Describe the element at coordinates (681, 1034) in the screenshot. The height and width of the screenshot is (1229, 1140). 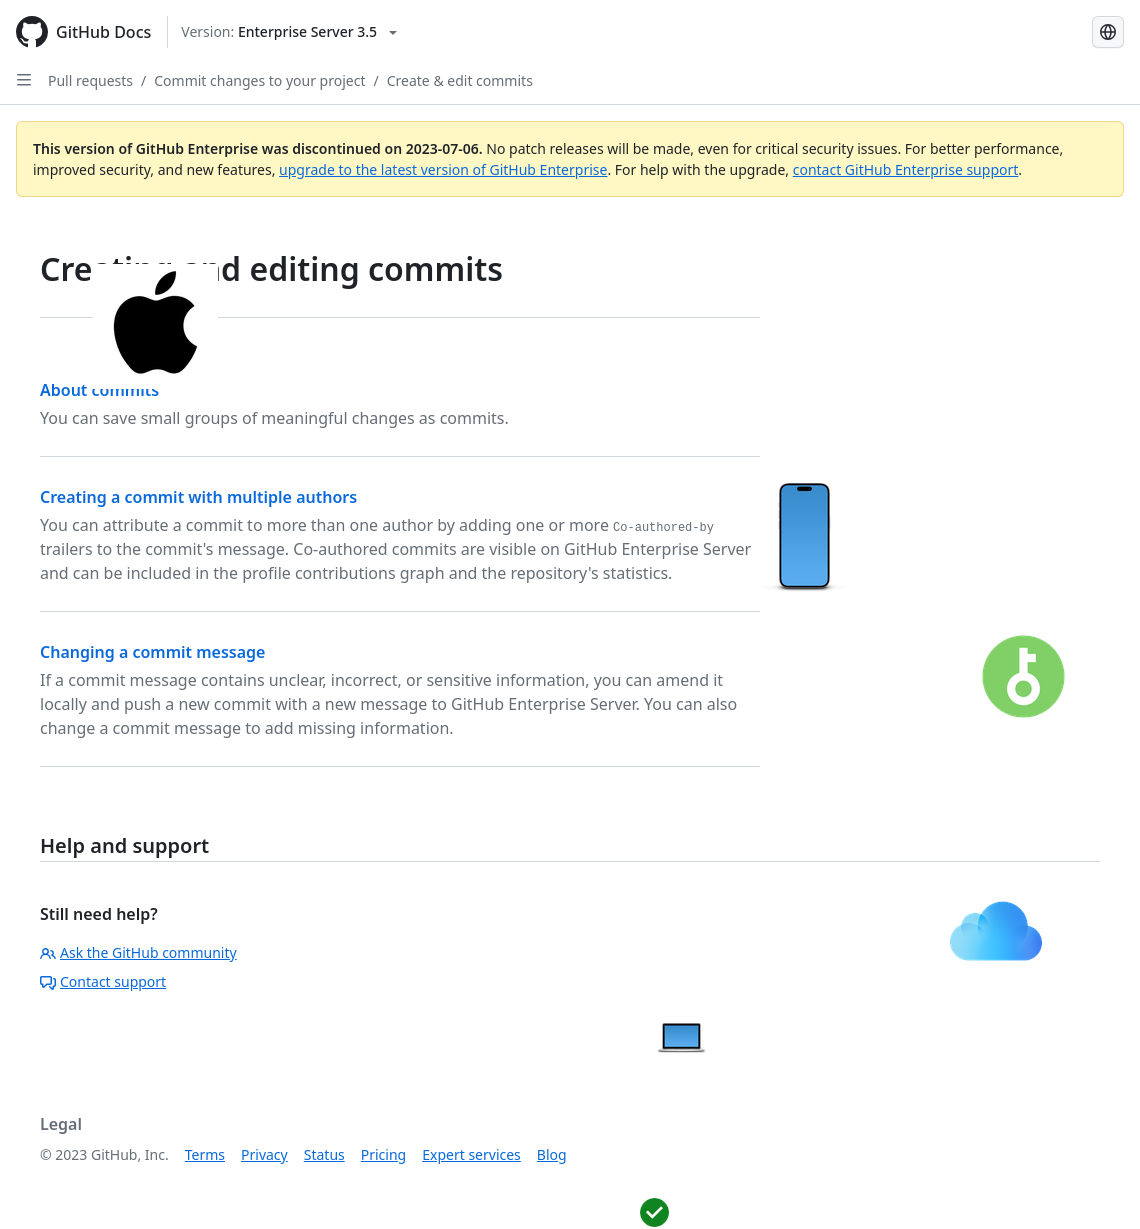
I see `represents this macbook pro device in system settings` at that location.